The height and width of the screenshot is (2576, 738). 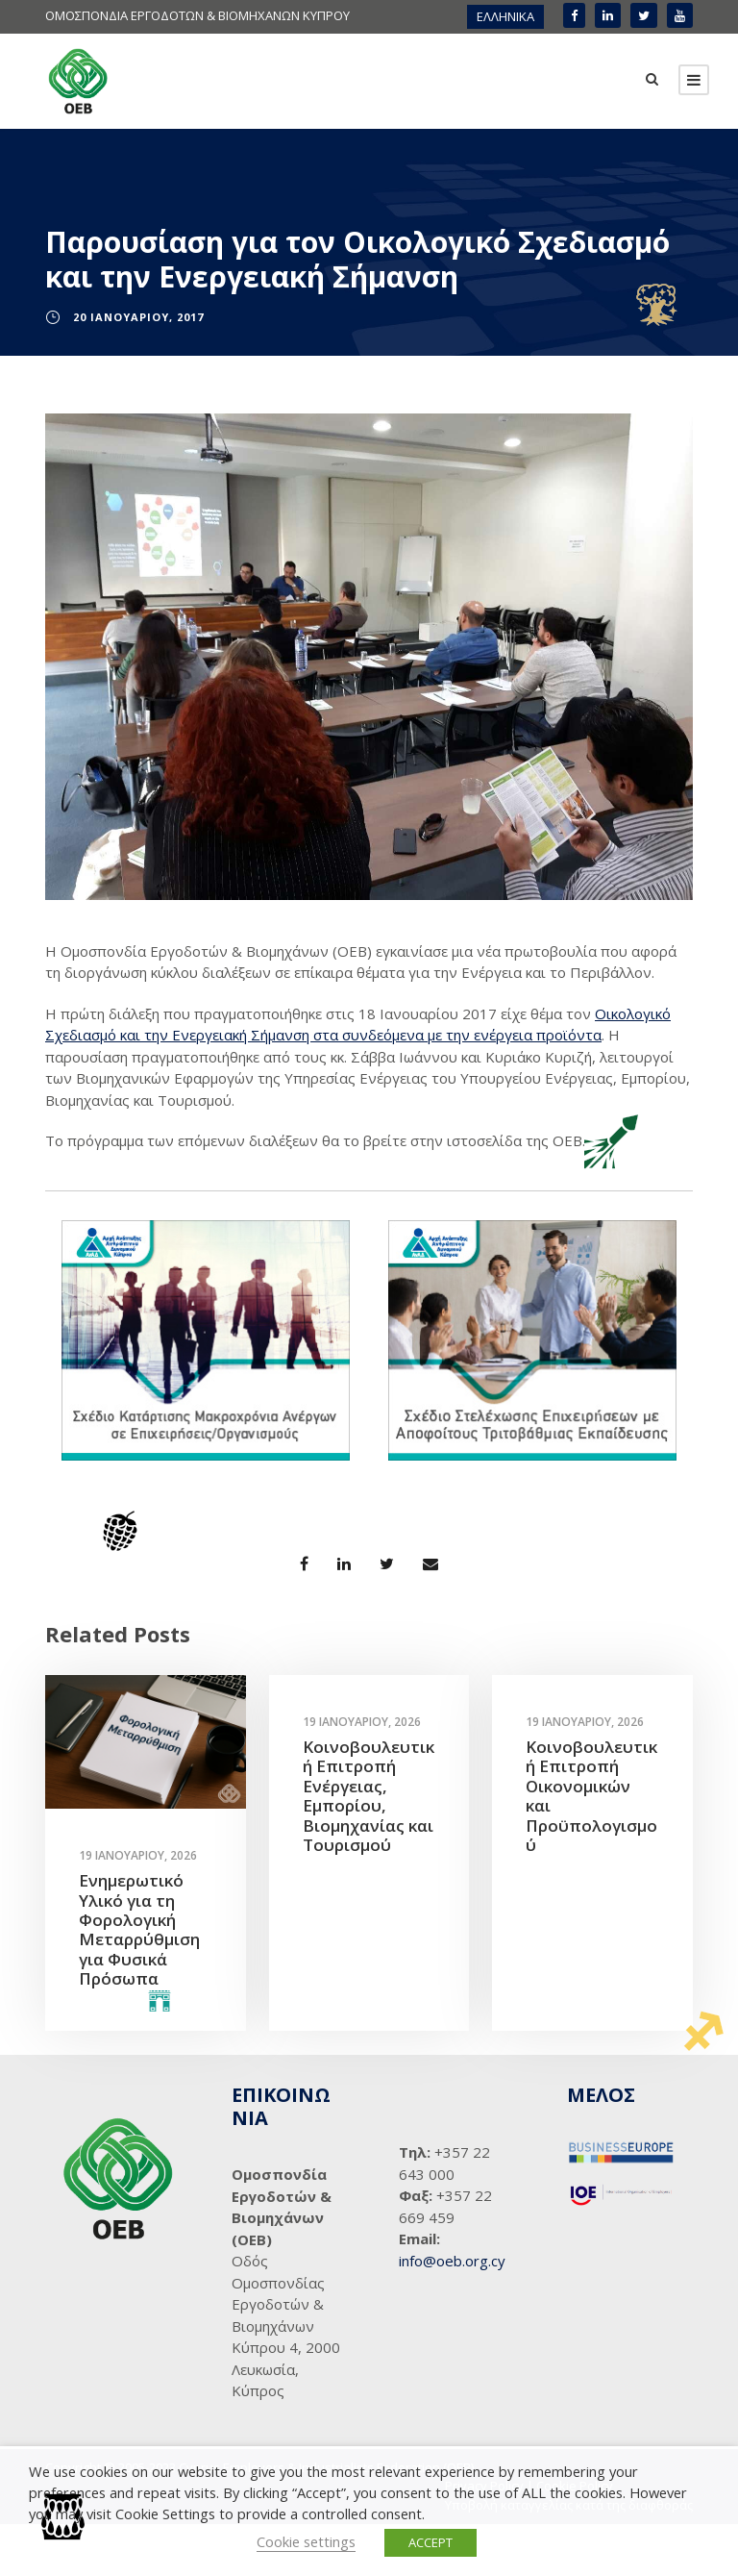 I want to click on indicates raspberry flavor or ingredient, so click(x=120, y=1531).